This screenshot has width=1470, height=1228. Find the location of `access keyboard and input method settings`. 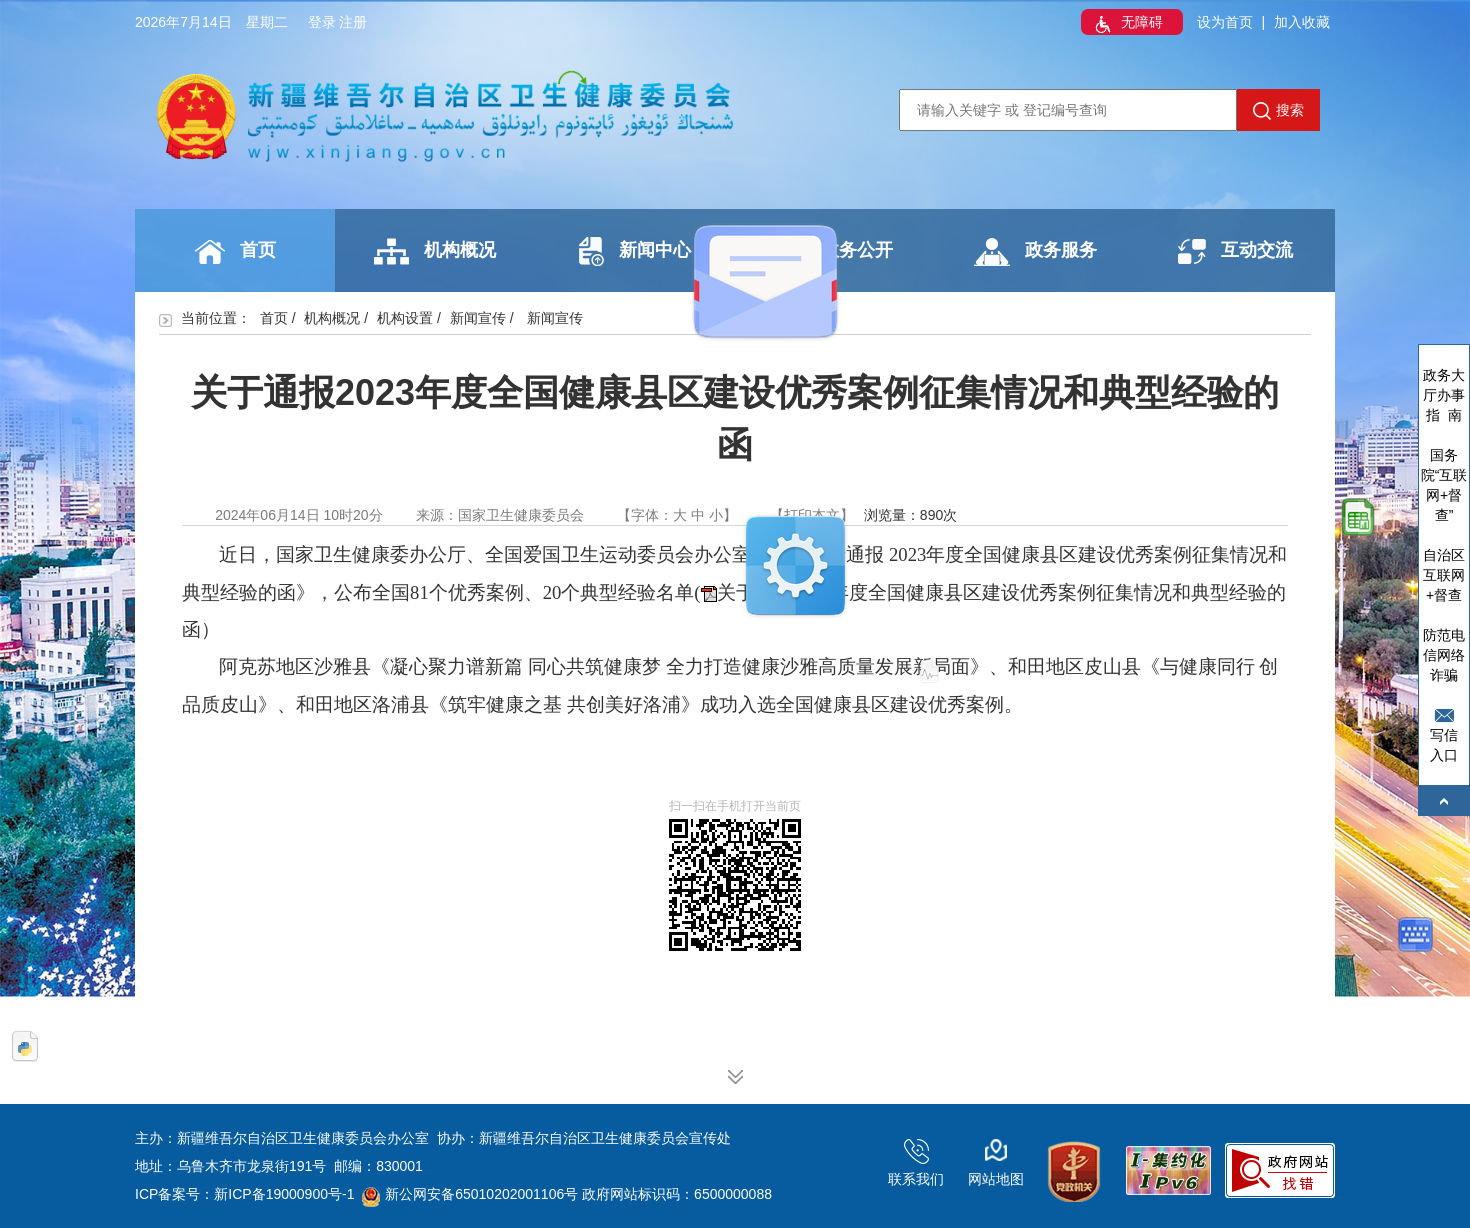

access keyboard and input method settings is located at coordinates (1415, 934).